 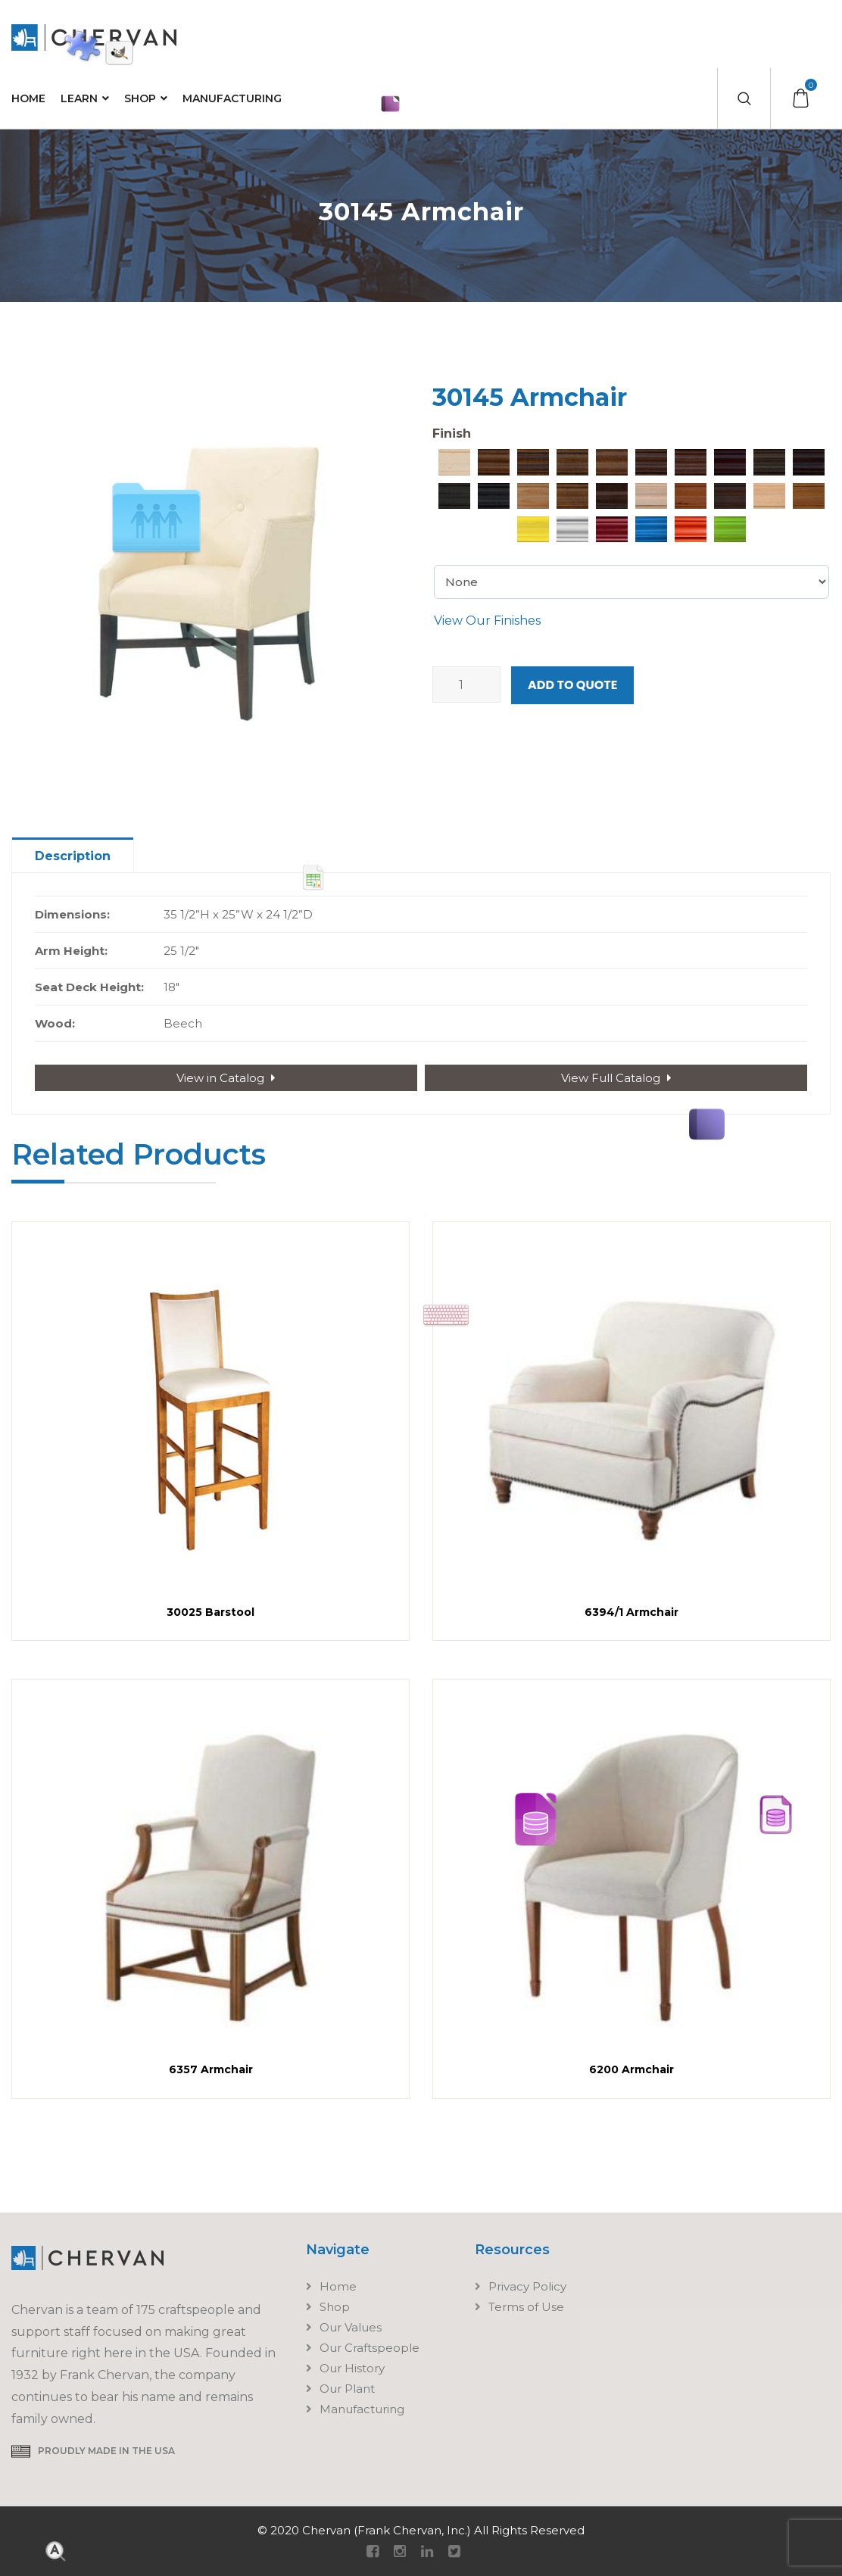 I want to click on compressed GIMP project file, so click(x=119, y=51).